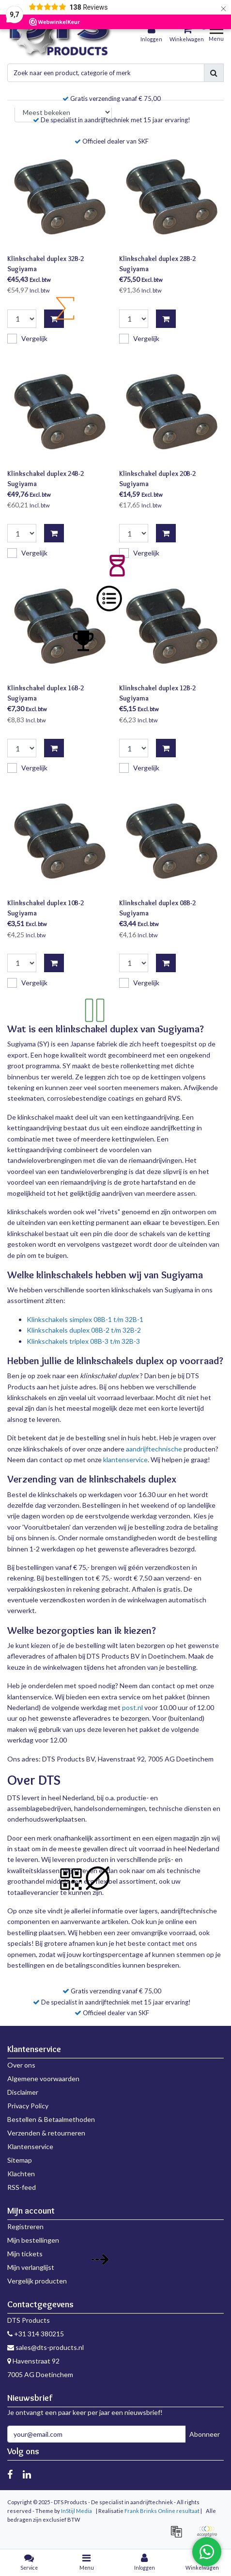  What do you see at coordinates (65, 308) in the screenshot?
I see `calculate sum or total` at bounding box center [65, 308].